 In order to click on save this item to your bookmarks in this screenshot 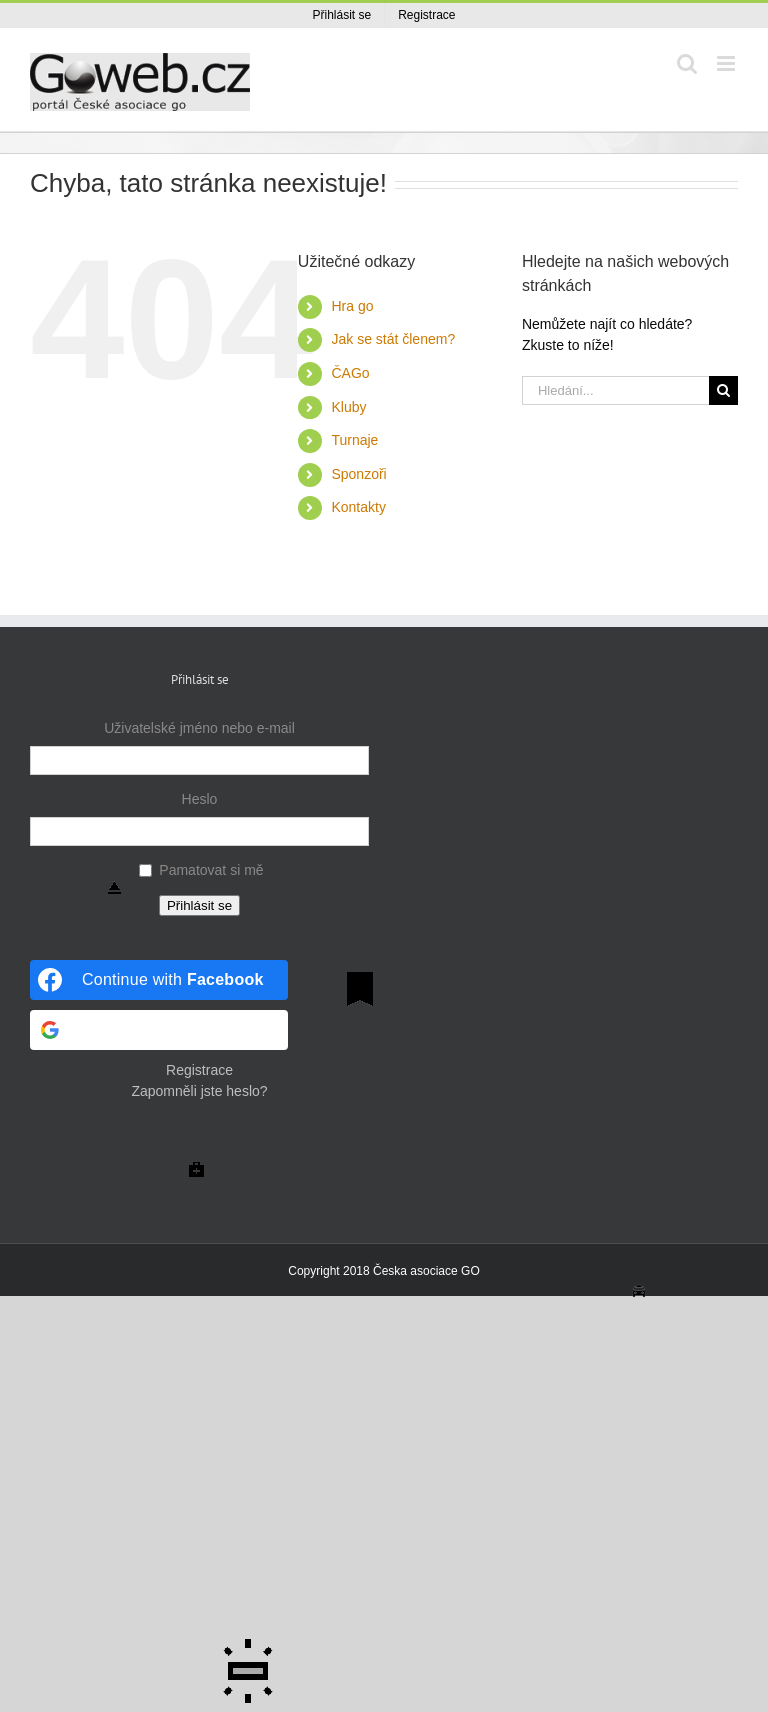, I will do `click(360, 989)`.